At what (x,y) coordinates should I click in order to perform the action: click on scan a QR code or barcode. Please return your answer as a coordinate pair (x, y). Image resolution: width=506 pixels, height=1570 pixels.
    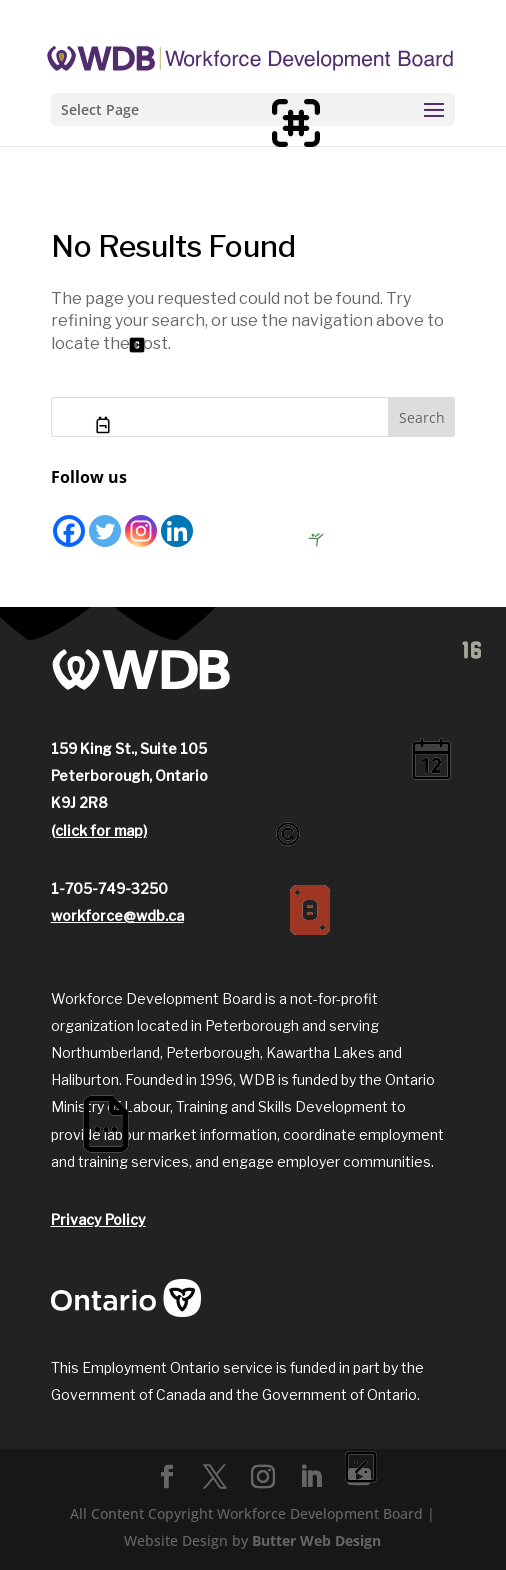
    Looking at the image, I should click on (296, 123).